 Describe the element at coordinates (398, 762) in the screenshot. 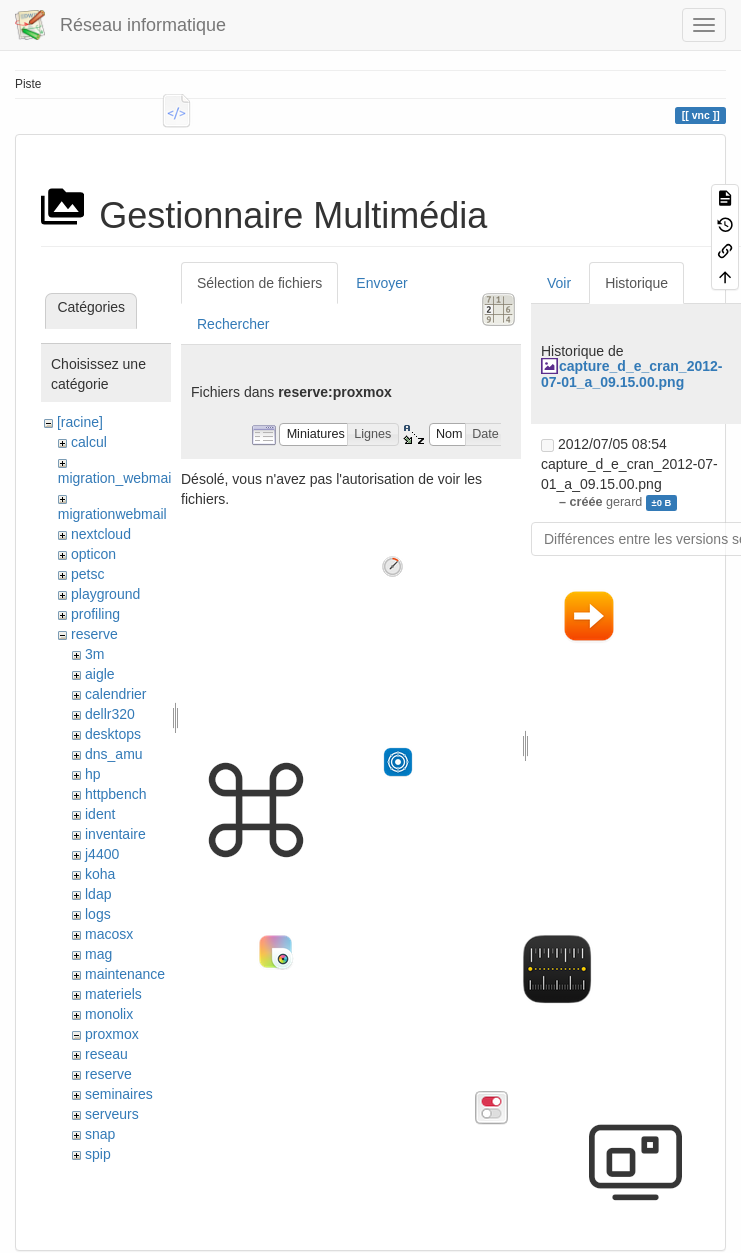

I see `open the Neon app` at that location.